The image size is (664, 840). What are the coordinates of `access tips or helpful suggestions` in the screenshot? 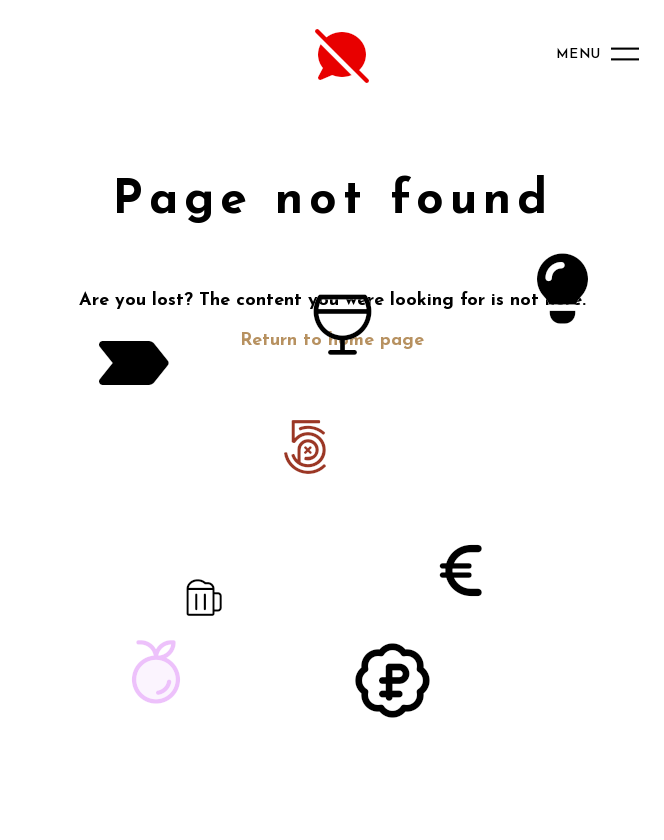 It's located at (562, 287).